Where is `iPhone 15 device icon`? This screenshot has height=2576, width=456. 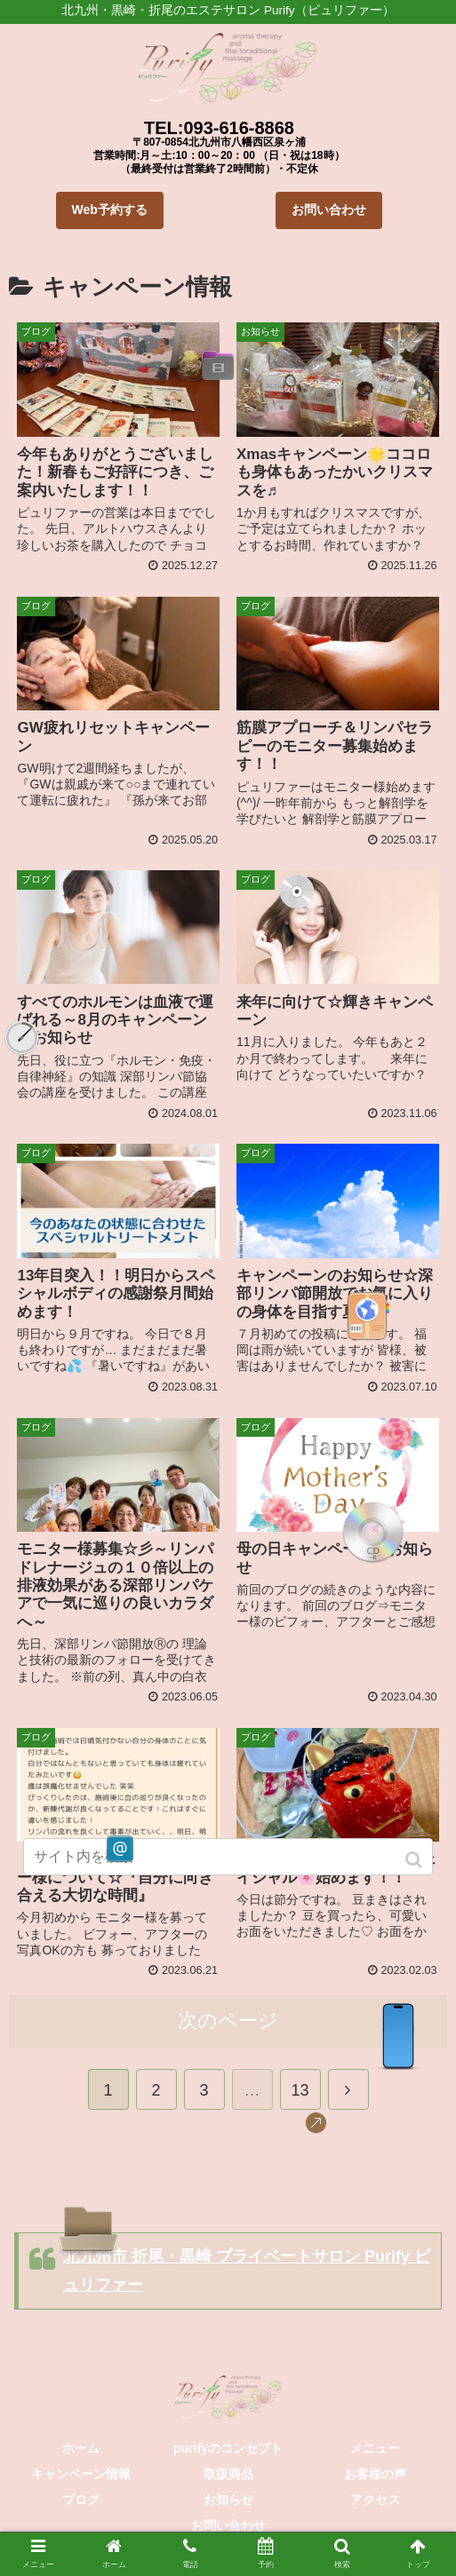 iPhone 15 device icon is located at coordinates (398, 2037).